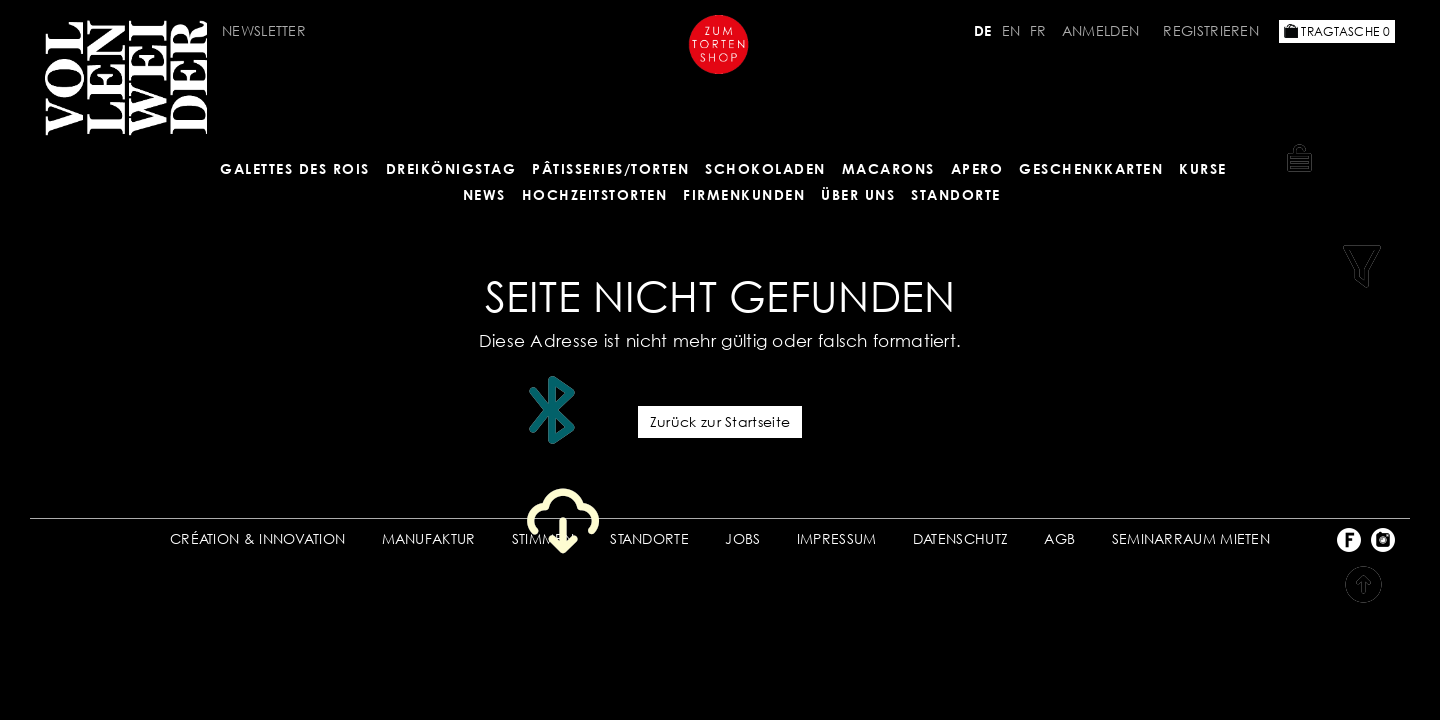 This screenshot has height=720, width=1440. Describe the element at coordinates (1299, 159) in the screenshot. I see `unlocked or unsecured state` at that location.